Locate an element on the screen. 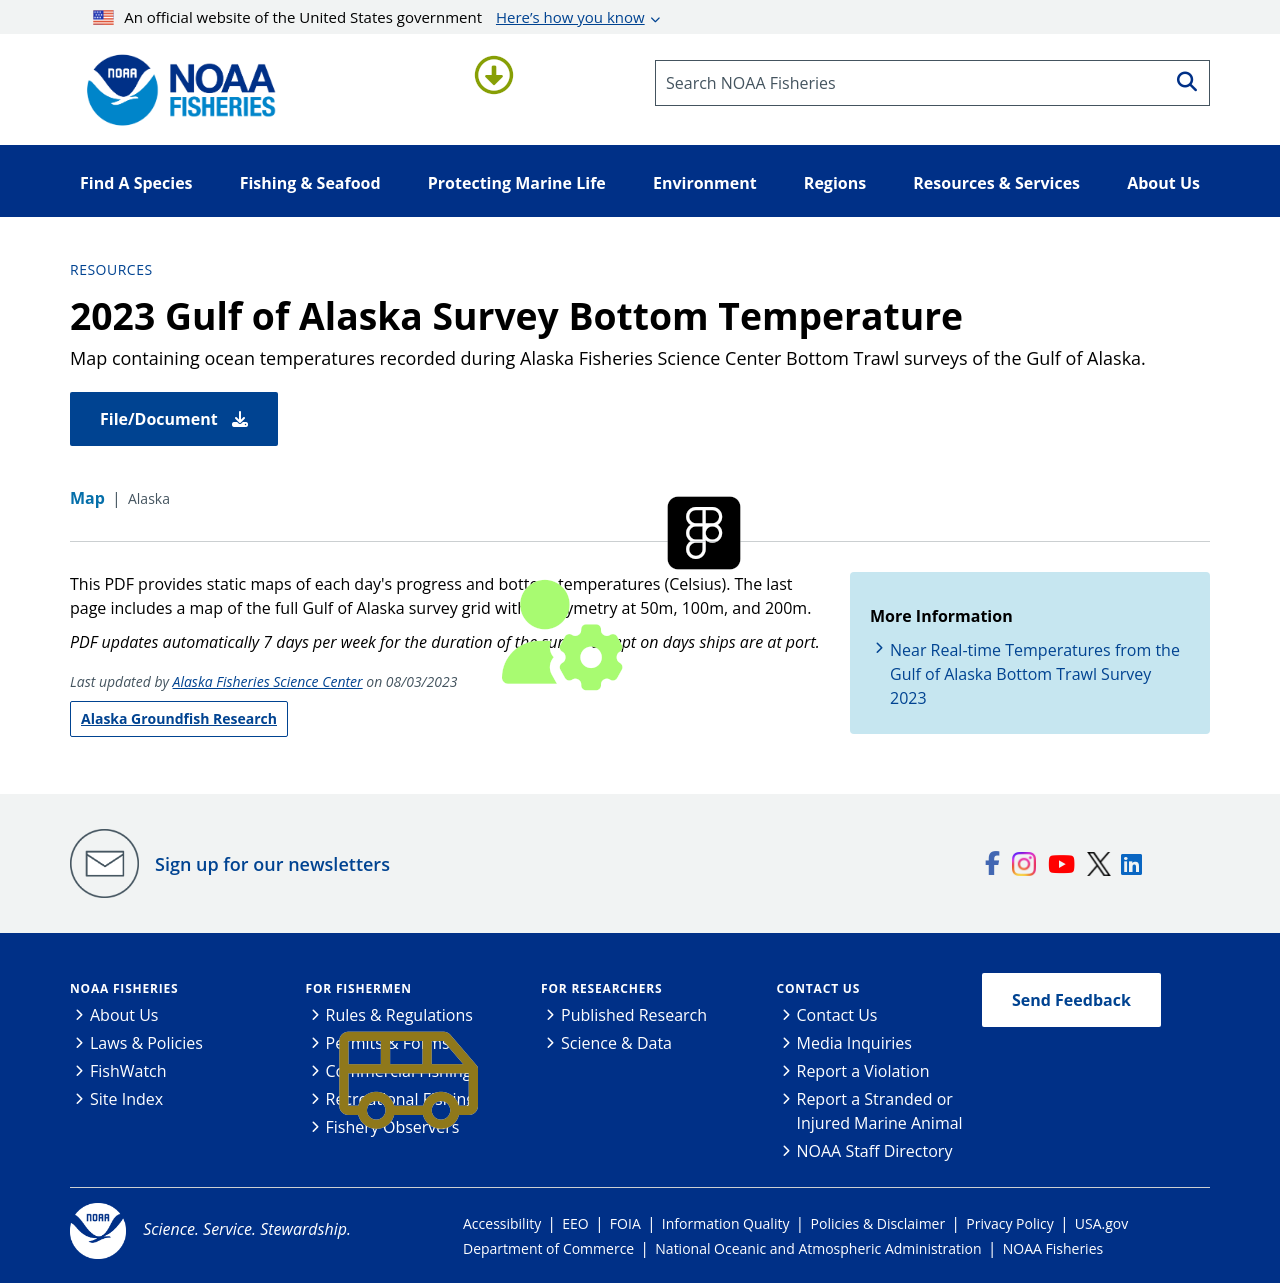  open Figma design app is located at coordinates (704, 533).